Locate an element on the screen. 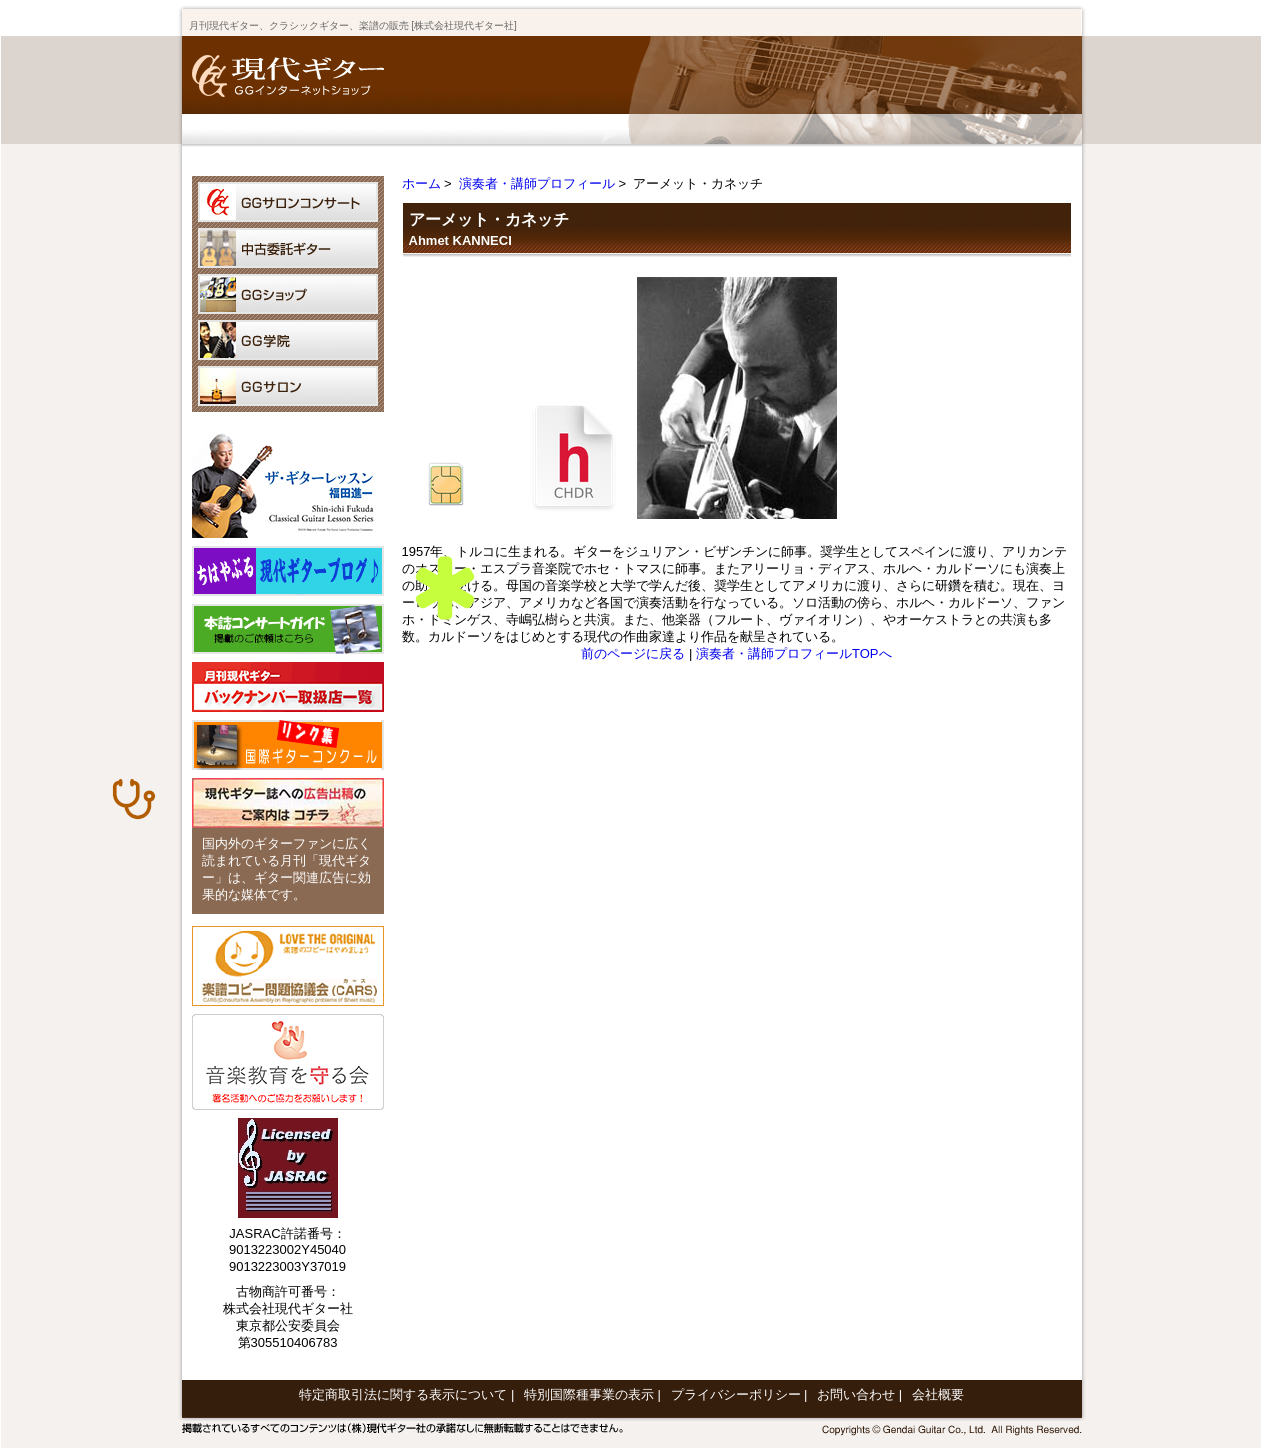  access health or medical features is located at coordinates (134, 800).